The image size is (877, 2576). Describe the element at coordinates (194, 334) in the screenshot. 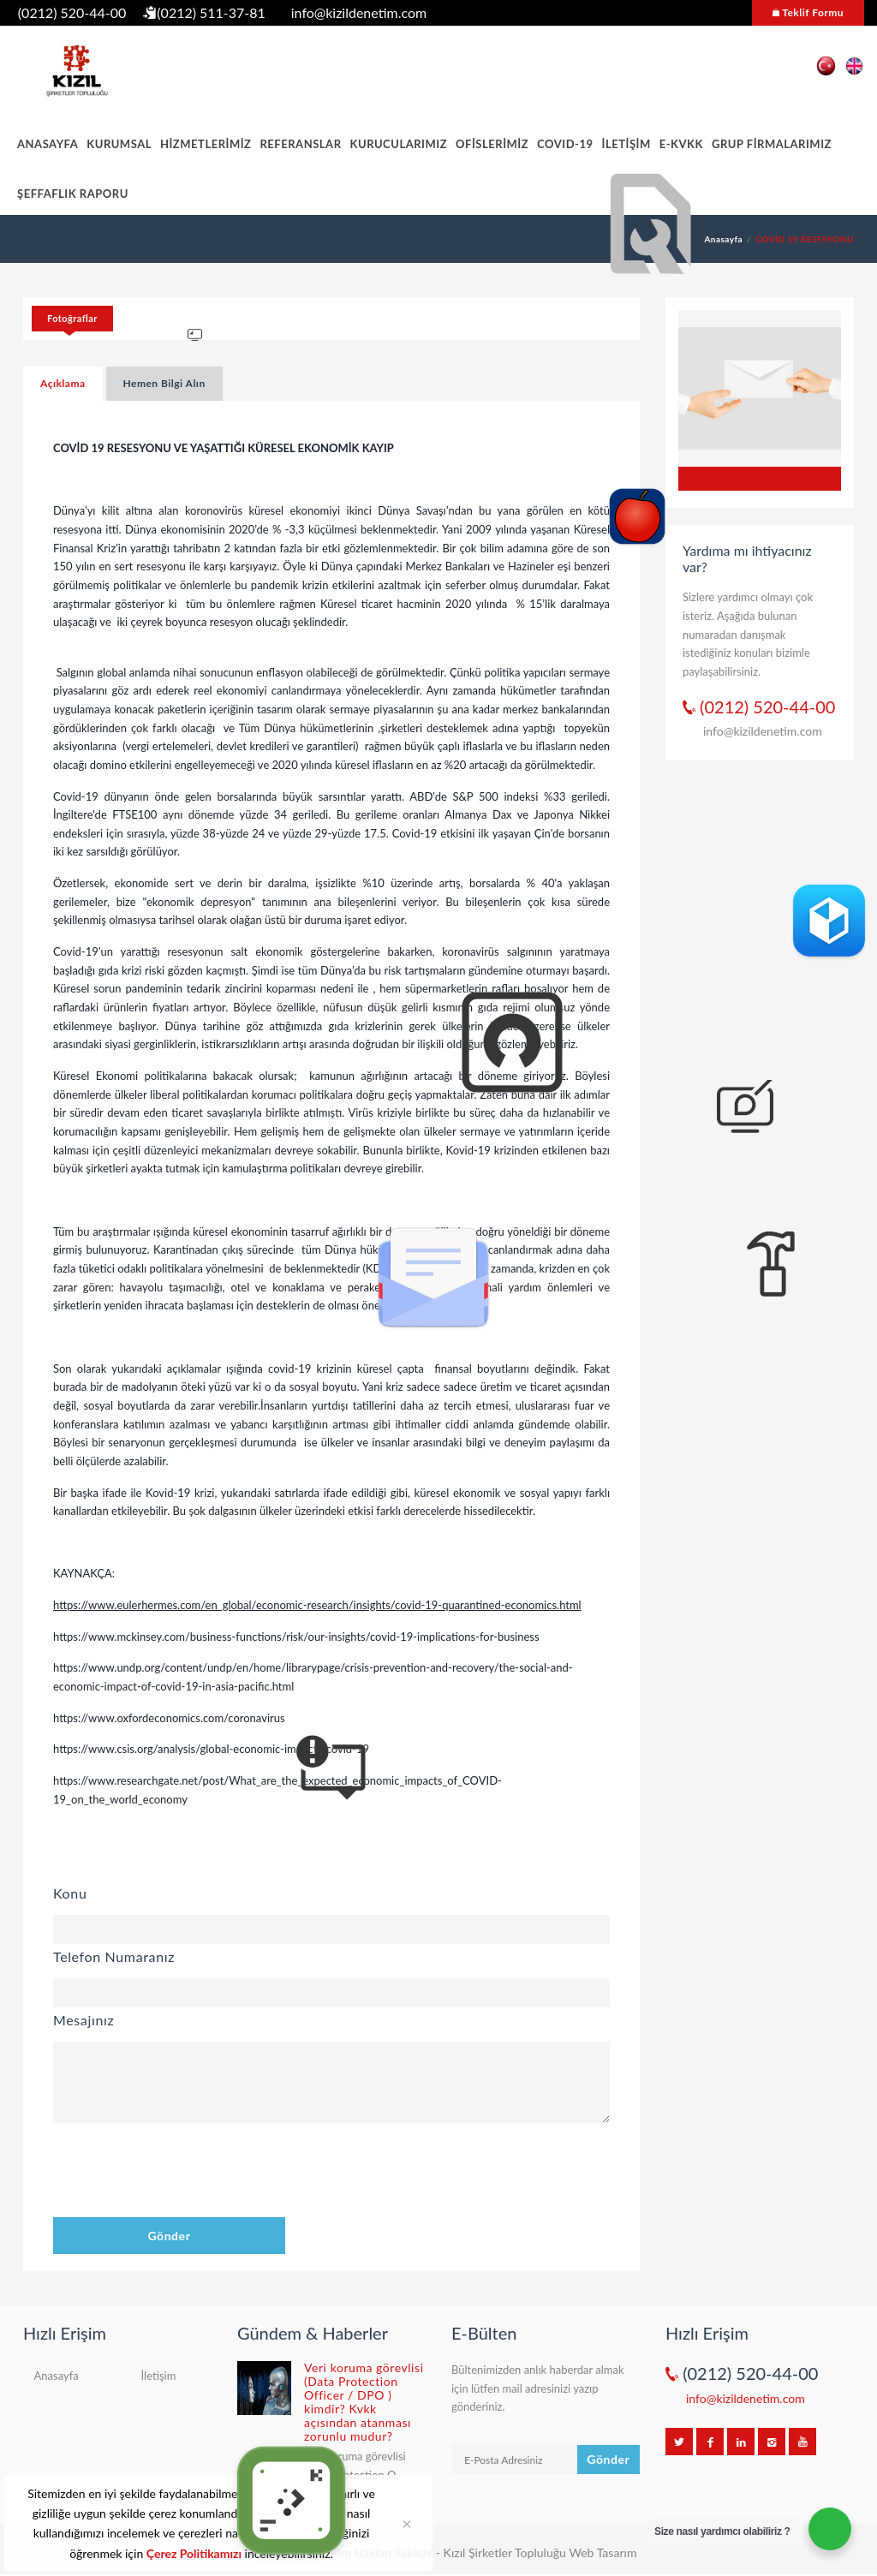

I see `change desktop wallpaper settings` at that location.